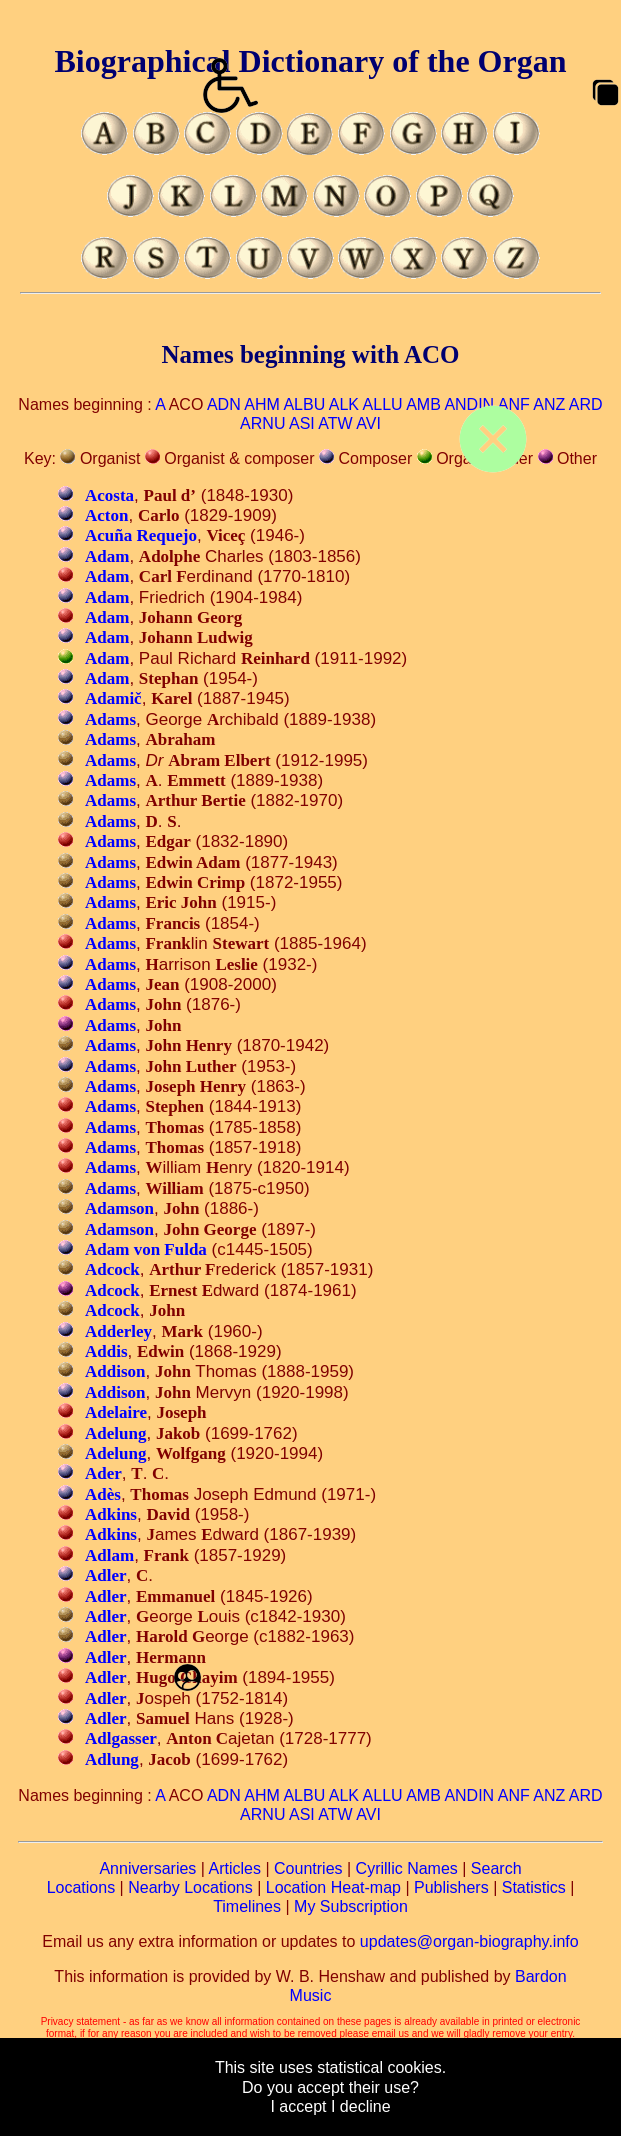  What do you see at coordinates (187, 1677) in the screenshot?
I see `view group or team members` at bounding box center [187, 1677].